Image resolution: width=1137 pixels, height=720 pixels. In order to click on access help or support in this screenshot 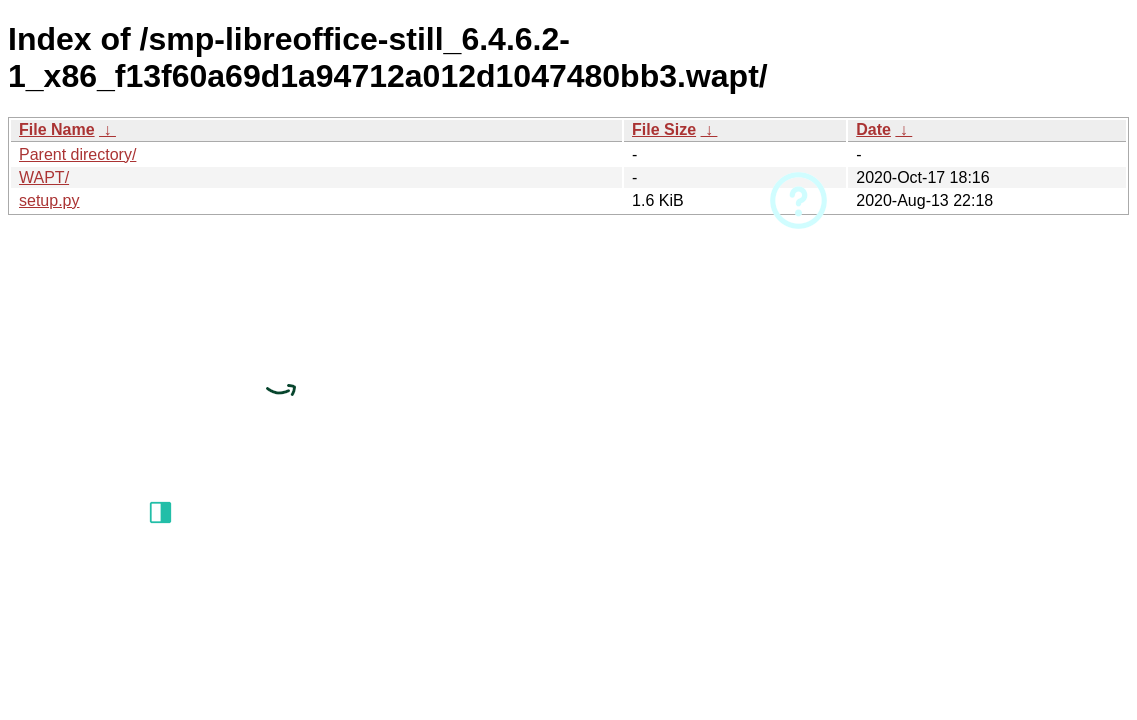, I will do `click(798, 200)`.